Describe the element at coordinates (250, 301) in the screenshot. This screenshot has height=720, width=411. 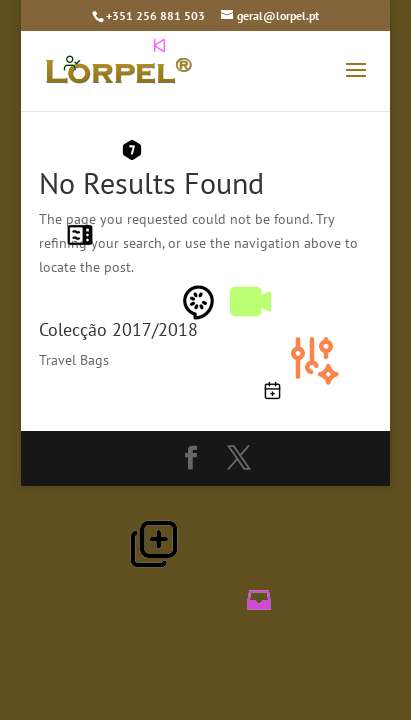
I see `start a video call` at that location.